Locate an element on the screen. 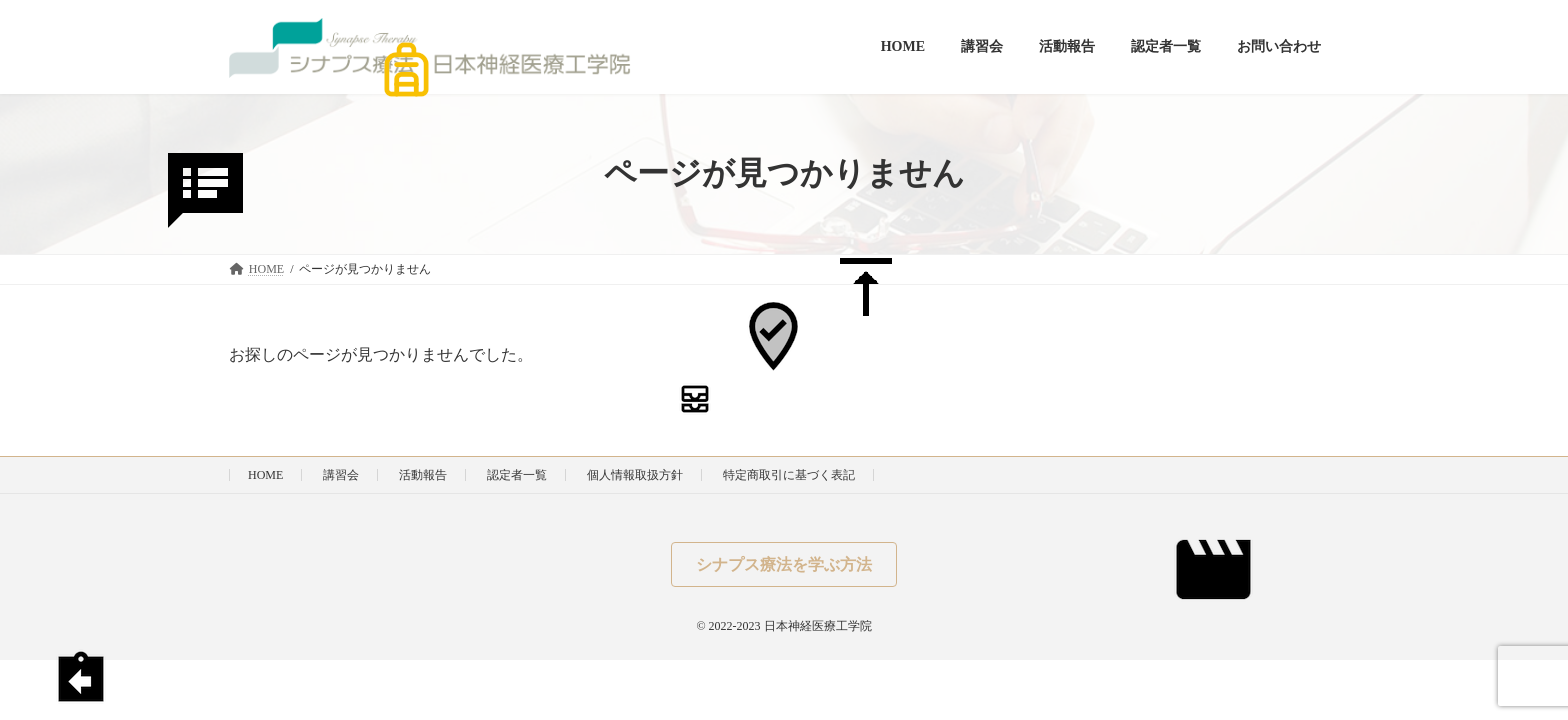  view speaker notes or presentation notes is located at coordinates (205, 190).